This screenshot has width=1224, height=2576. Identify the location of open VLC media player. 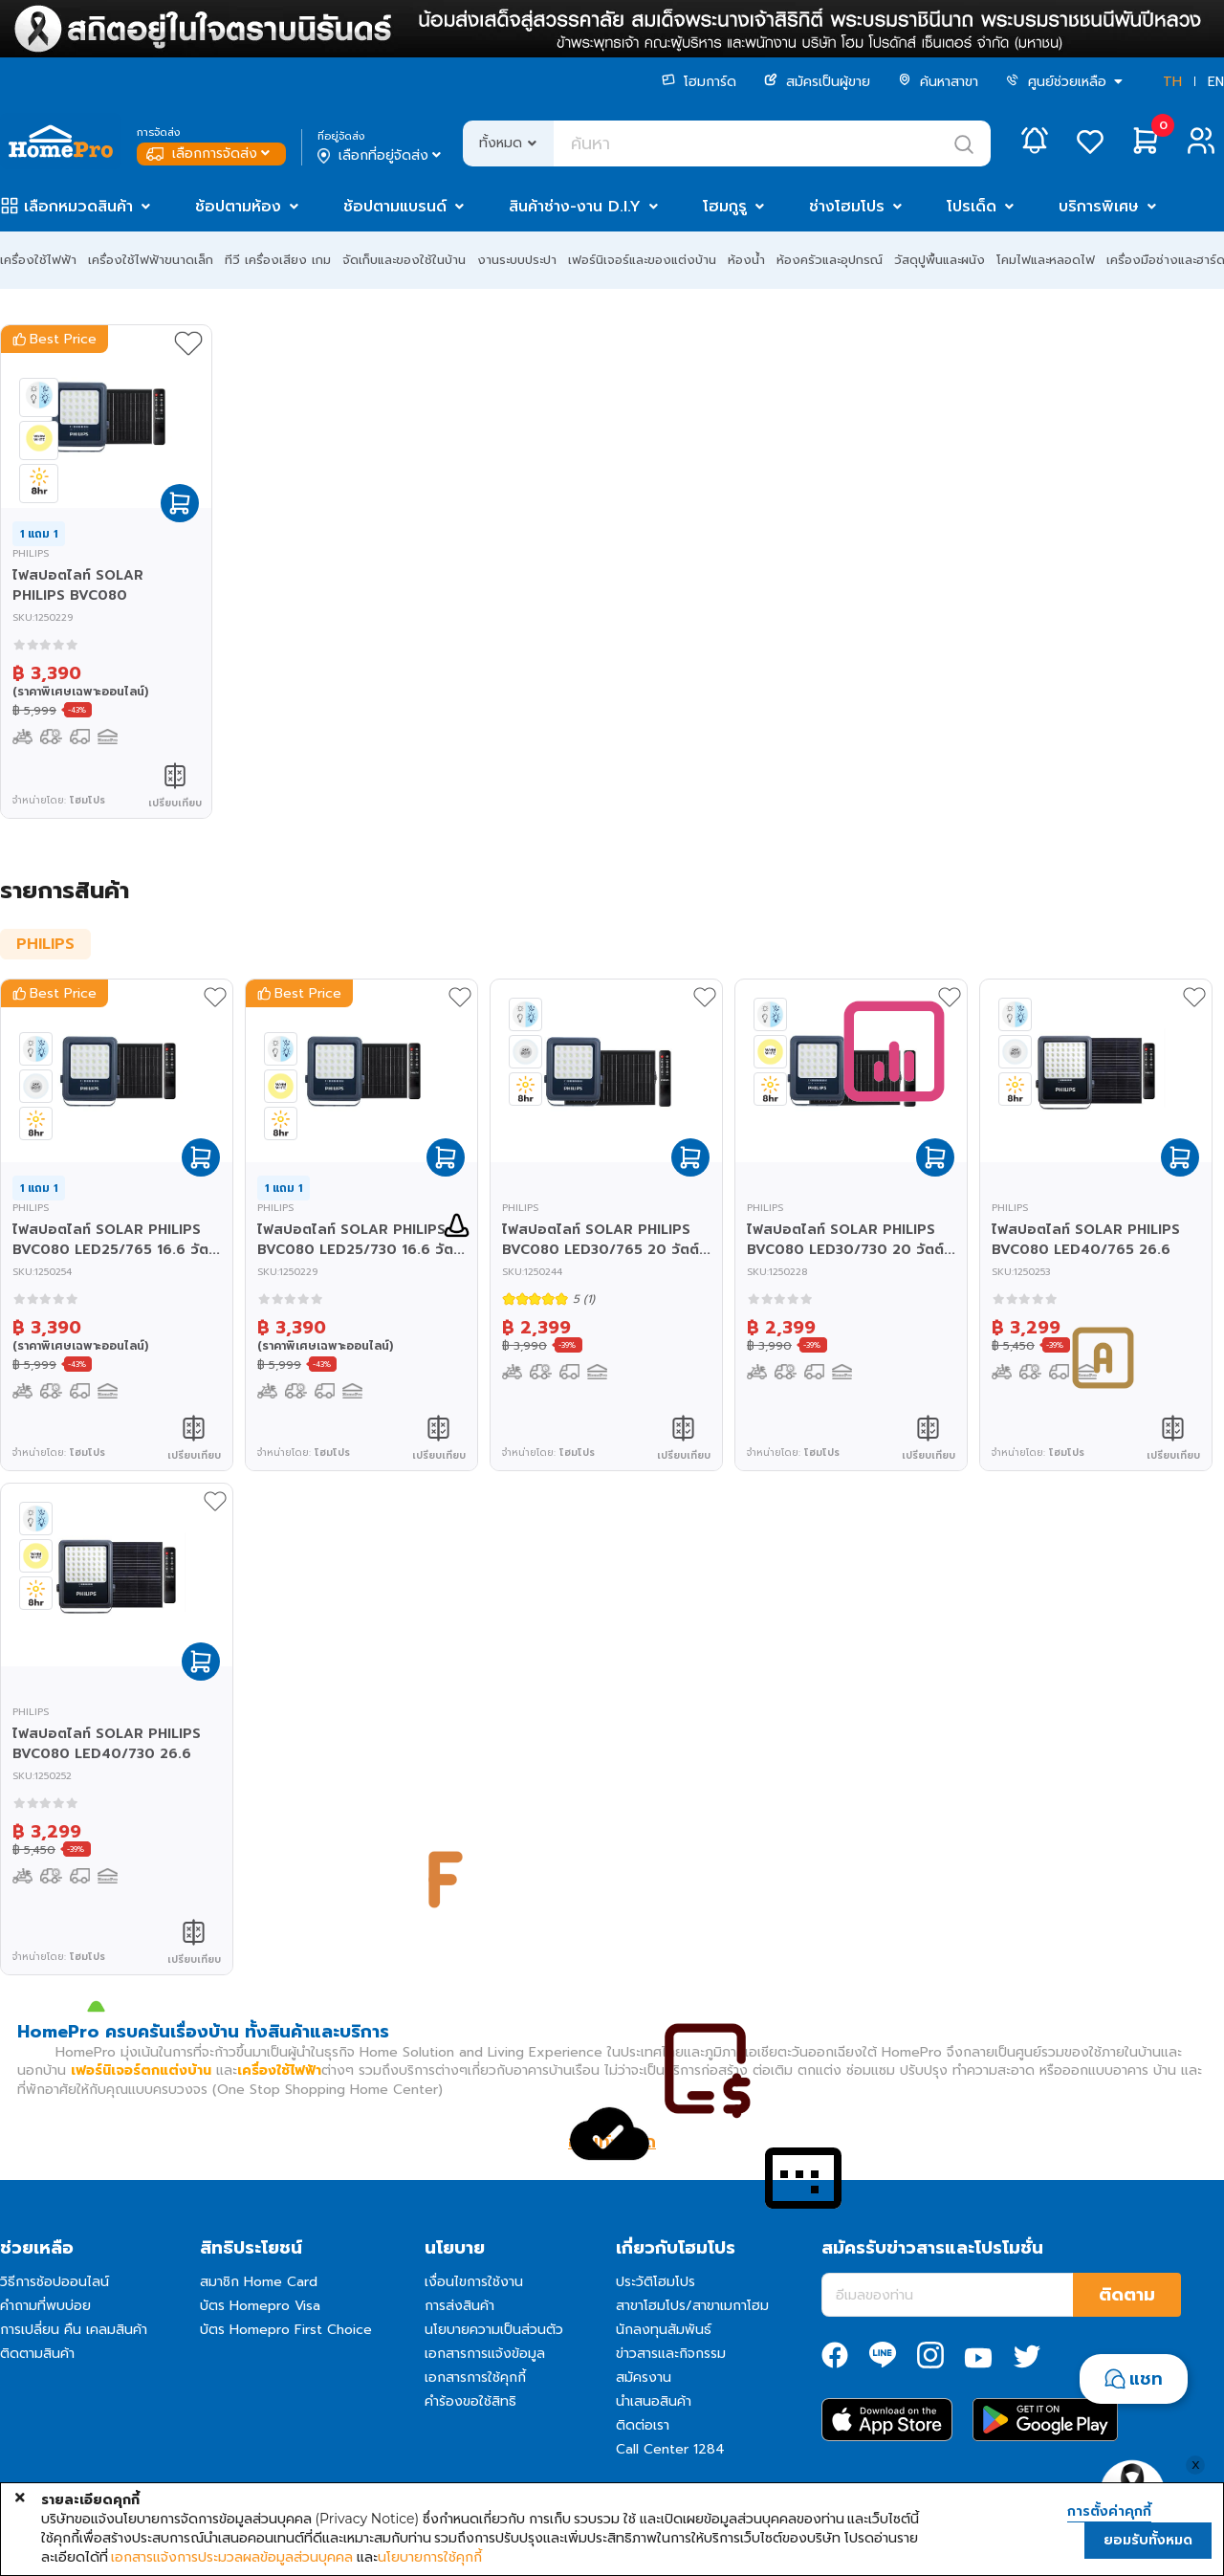
(456, 1225).